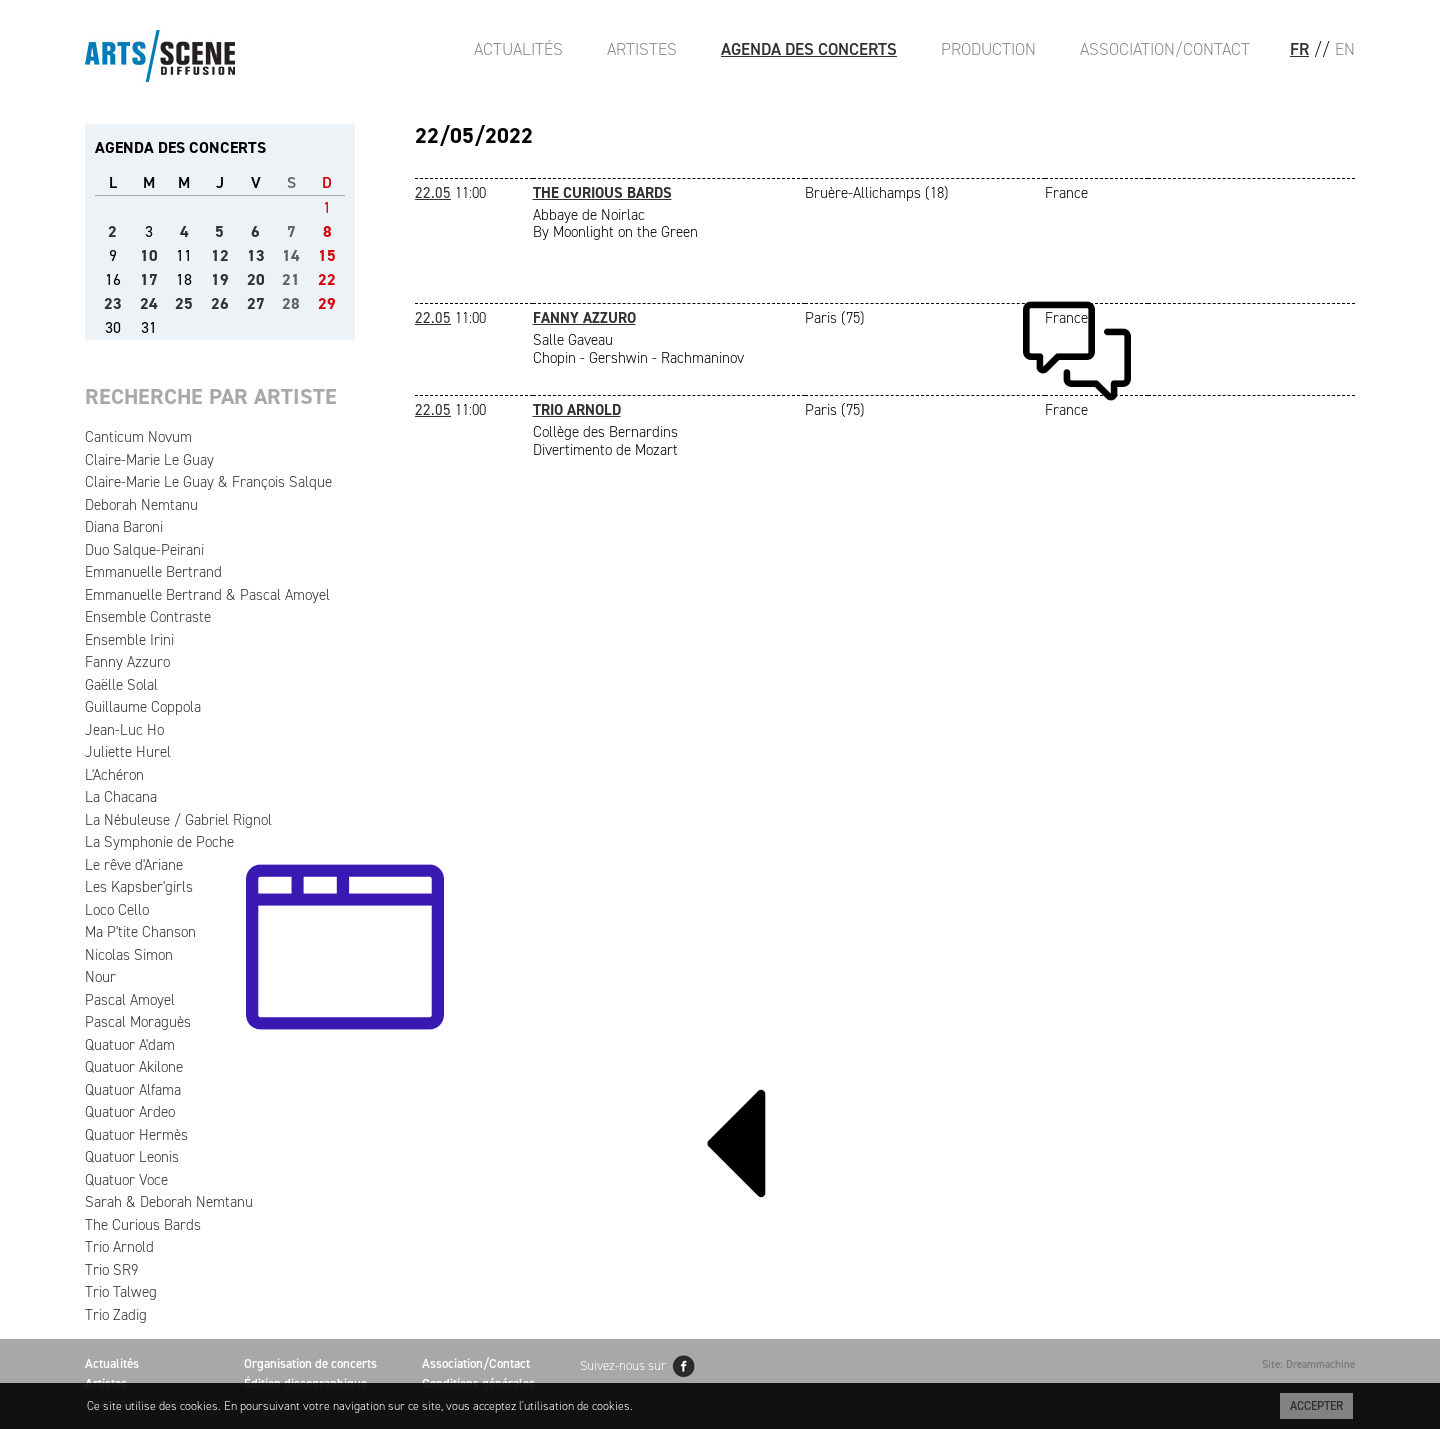  What do you see at coordinates (345, 947) in the screenshot?
I see `open a new browser window` at bounding box center [345, 947].